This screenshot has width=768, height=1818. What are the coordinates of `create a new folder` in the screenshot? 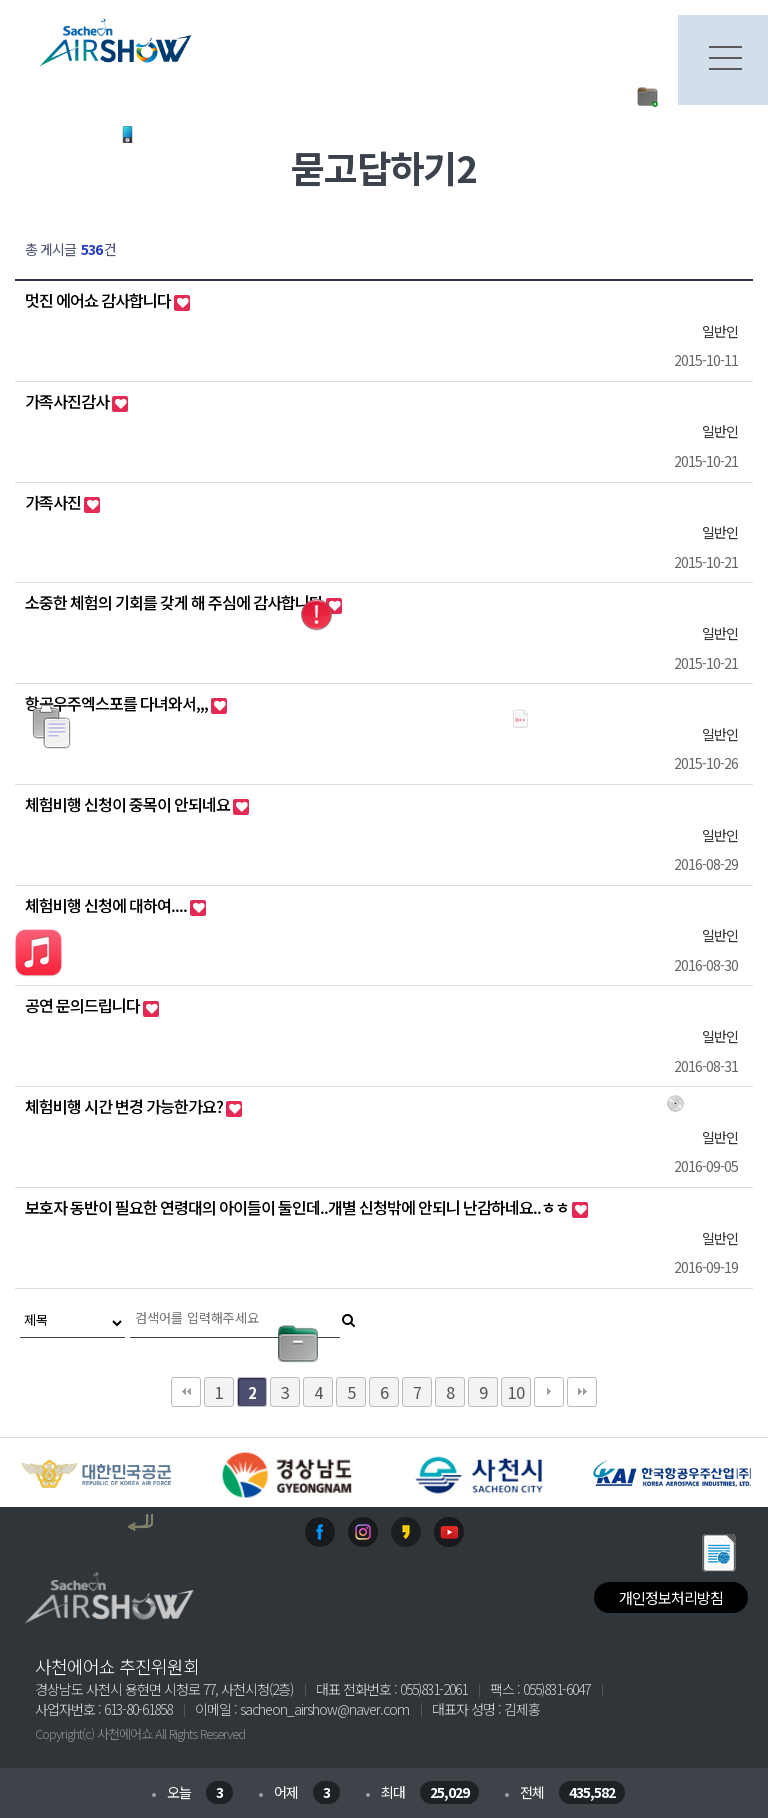 It's located at (647, 96).